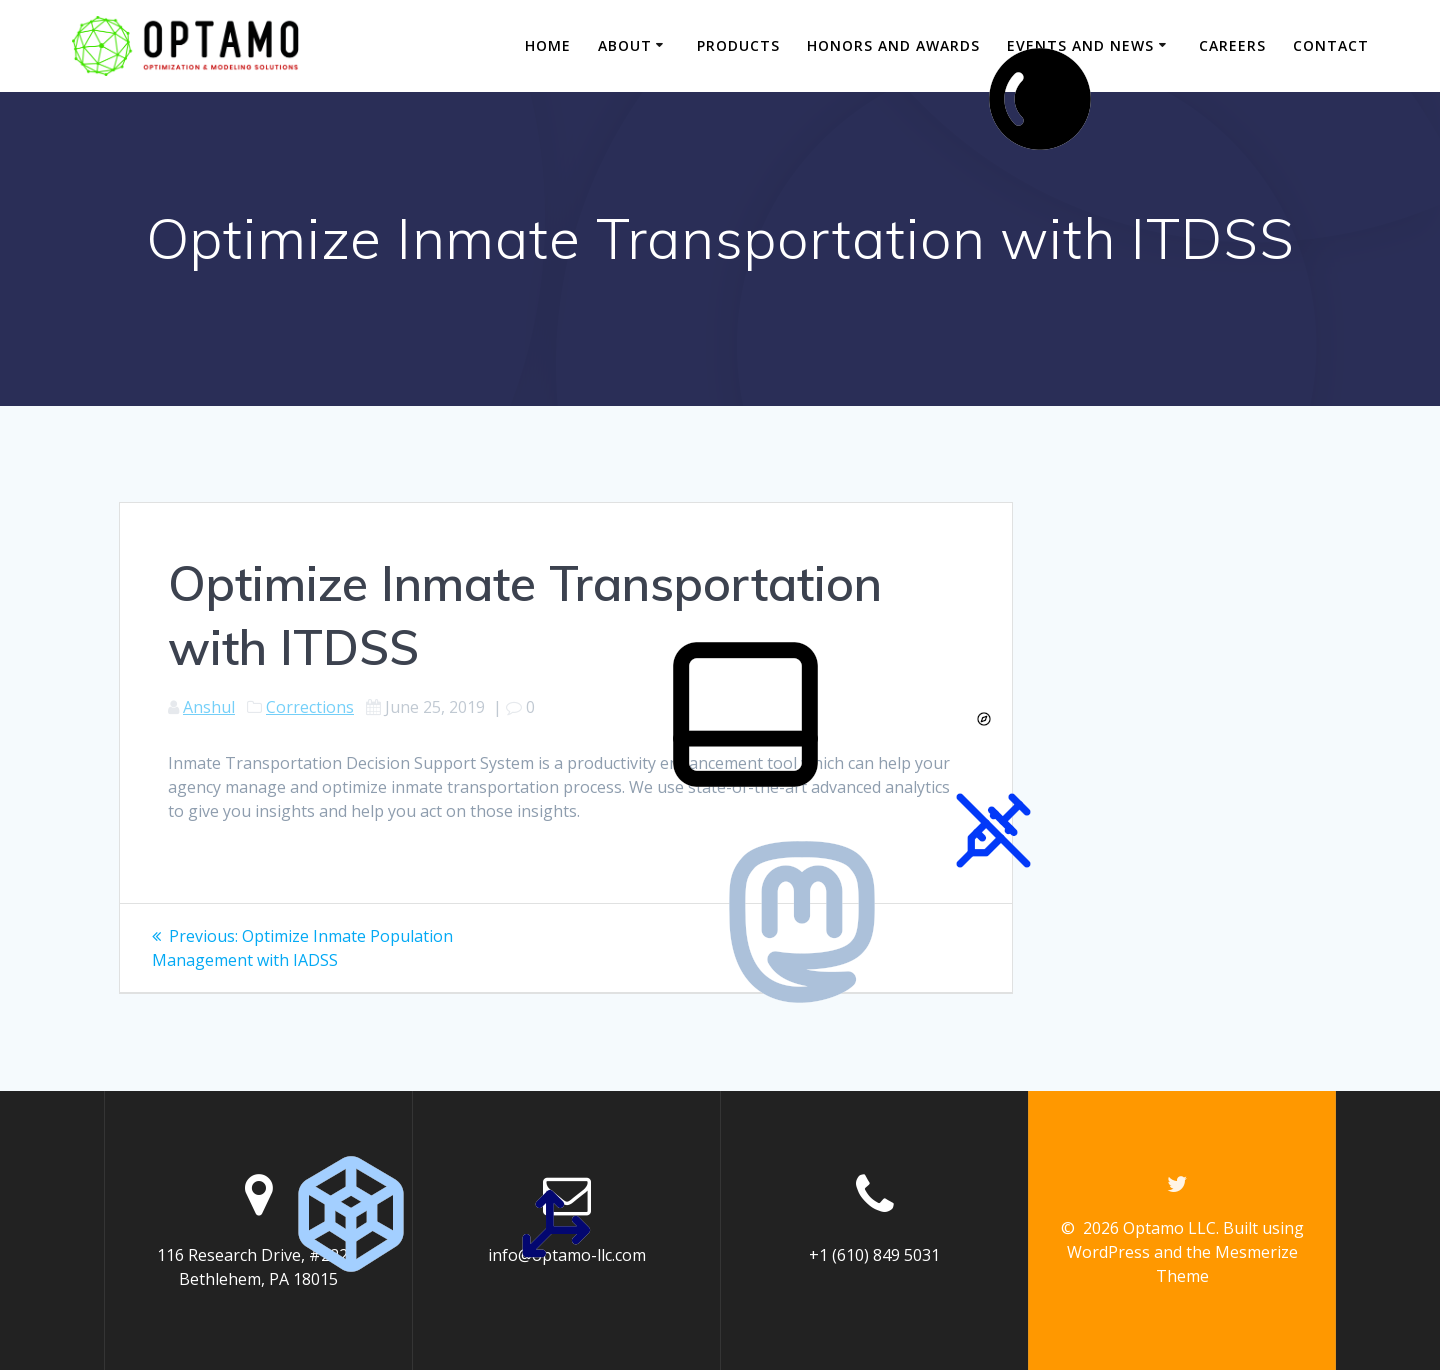  I want to click on open NetBeans IDE, so click(351, 1214).